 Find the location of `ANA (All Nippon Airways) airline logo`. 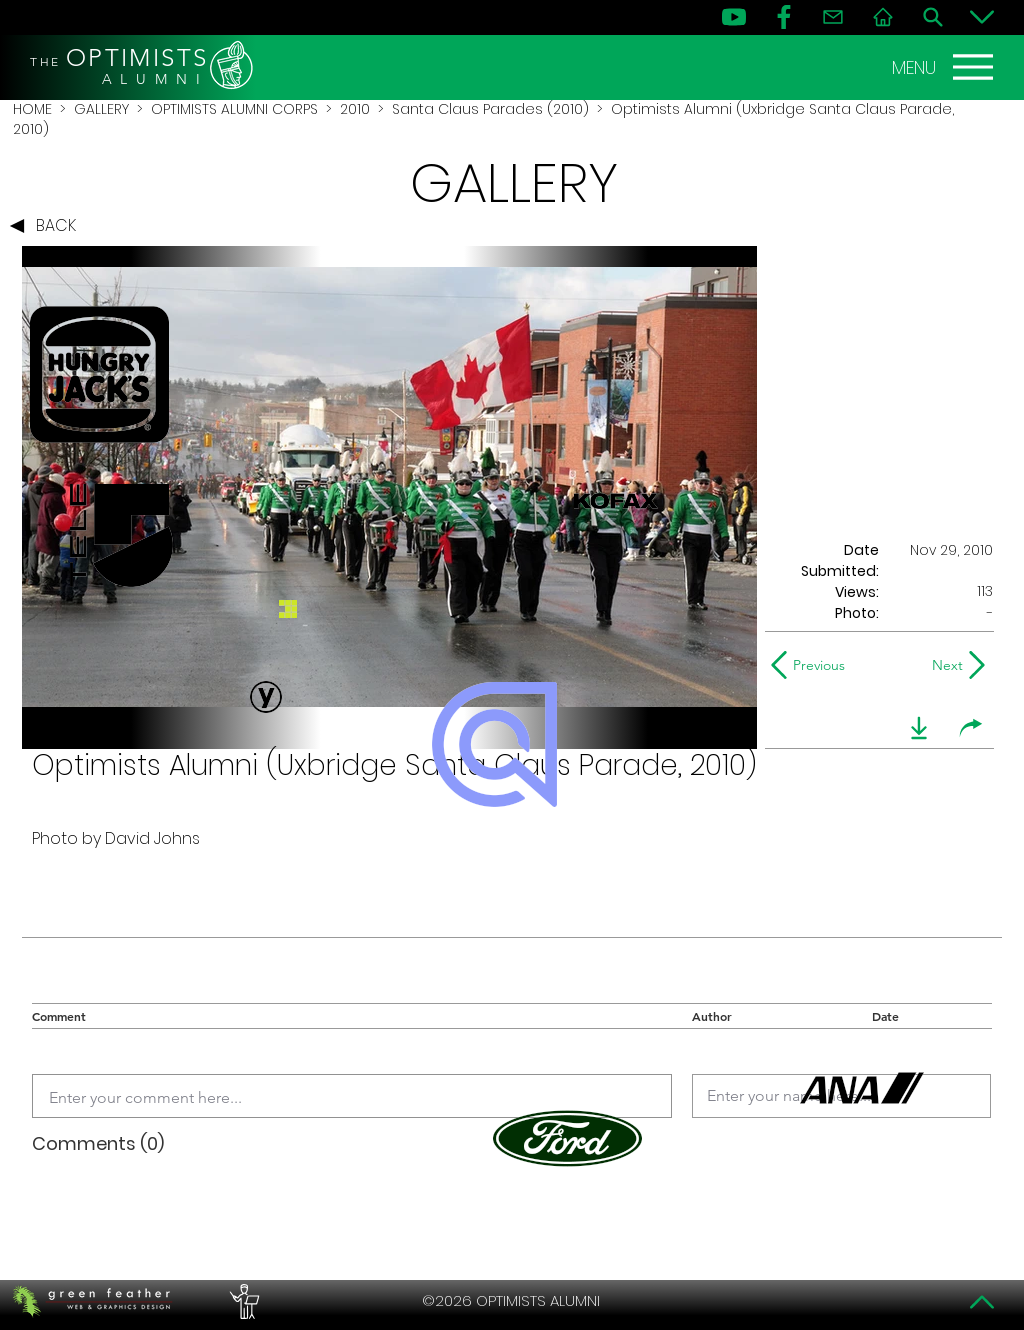

ANA (All Nippon Airways) airline logo is located at coordinates (862, 1088).